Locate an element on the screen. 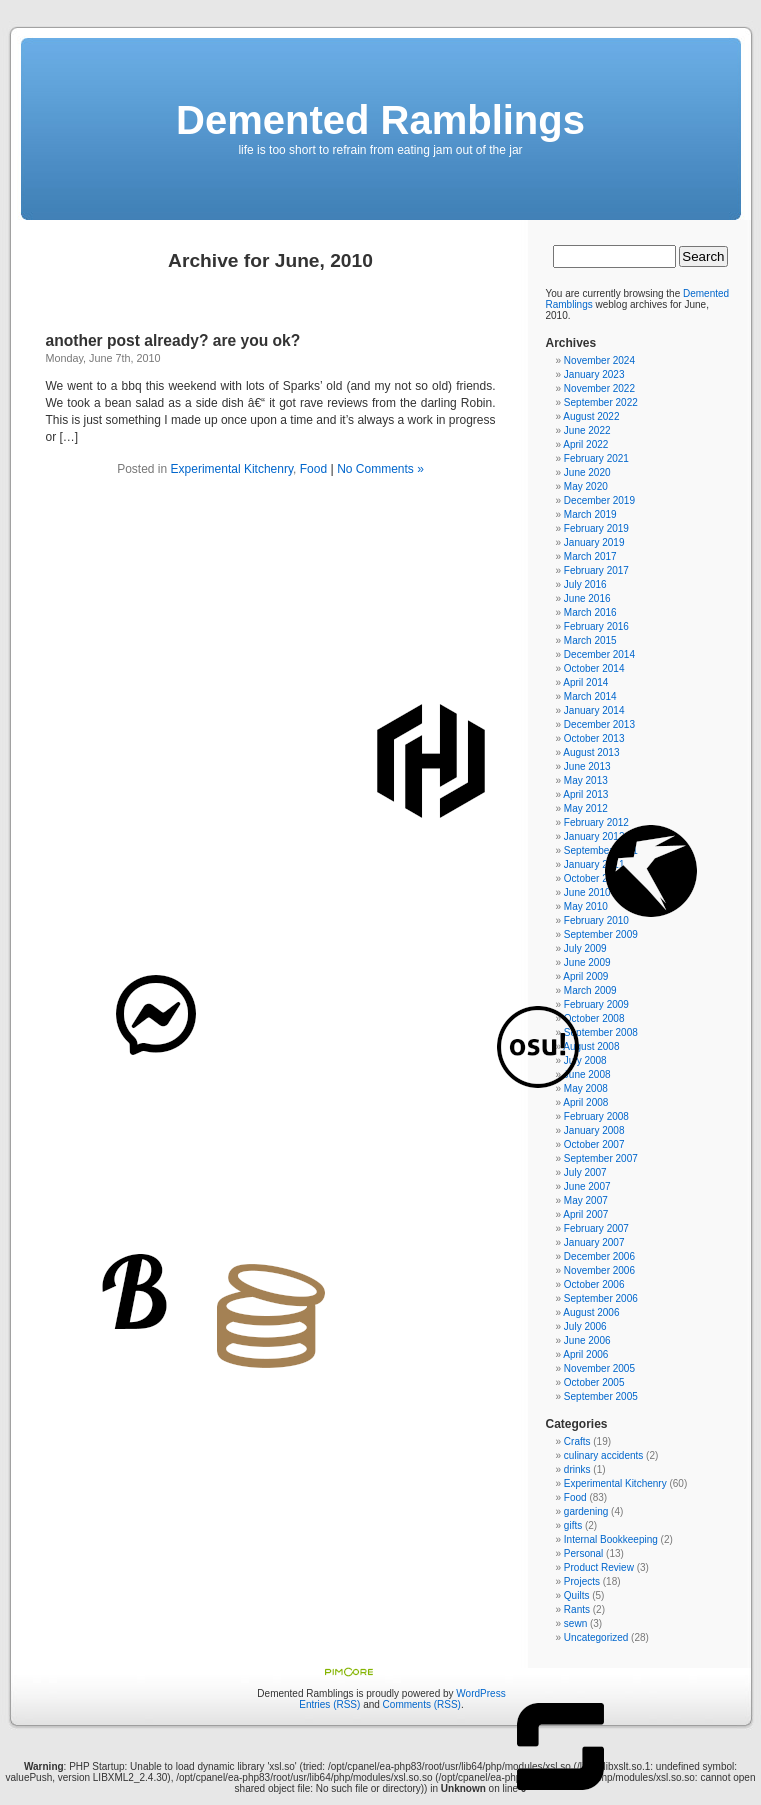 Image resolution: width=761 pixels, height=1805 pixels. parrot security os logo is located at coordinates (651, 871).